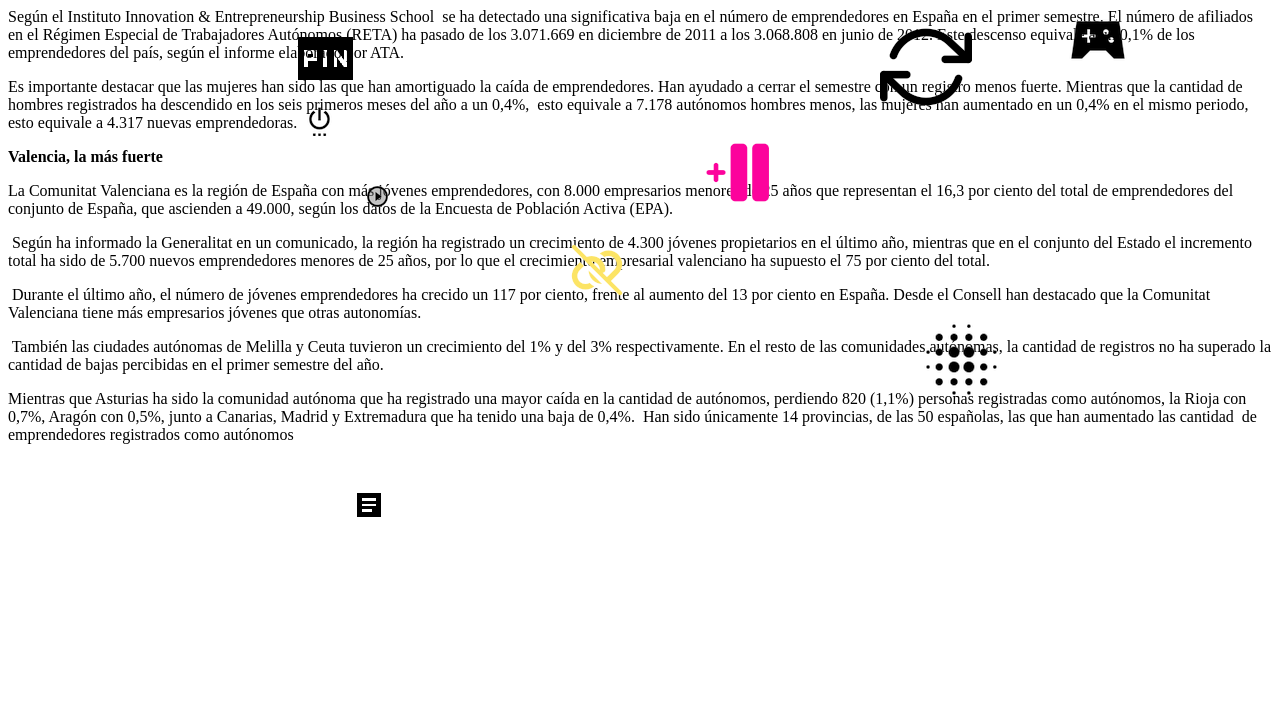 Image resolution: width=1280 pixels, height=720 pixels. What do you see at coordinates (377, 196) in the screenshot?
I see `tap to play media` at bounding box center [377, 196].